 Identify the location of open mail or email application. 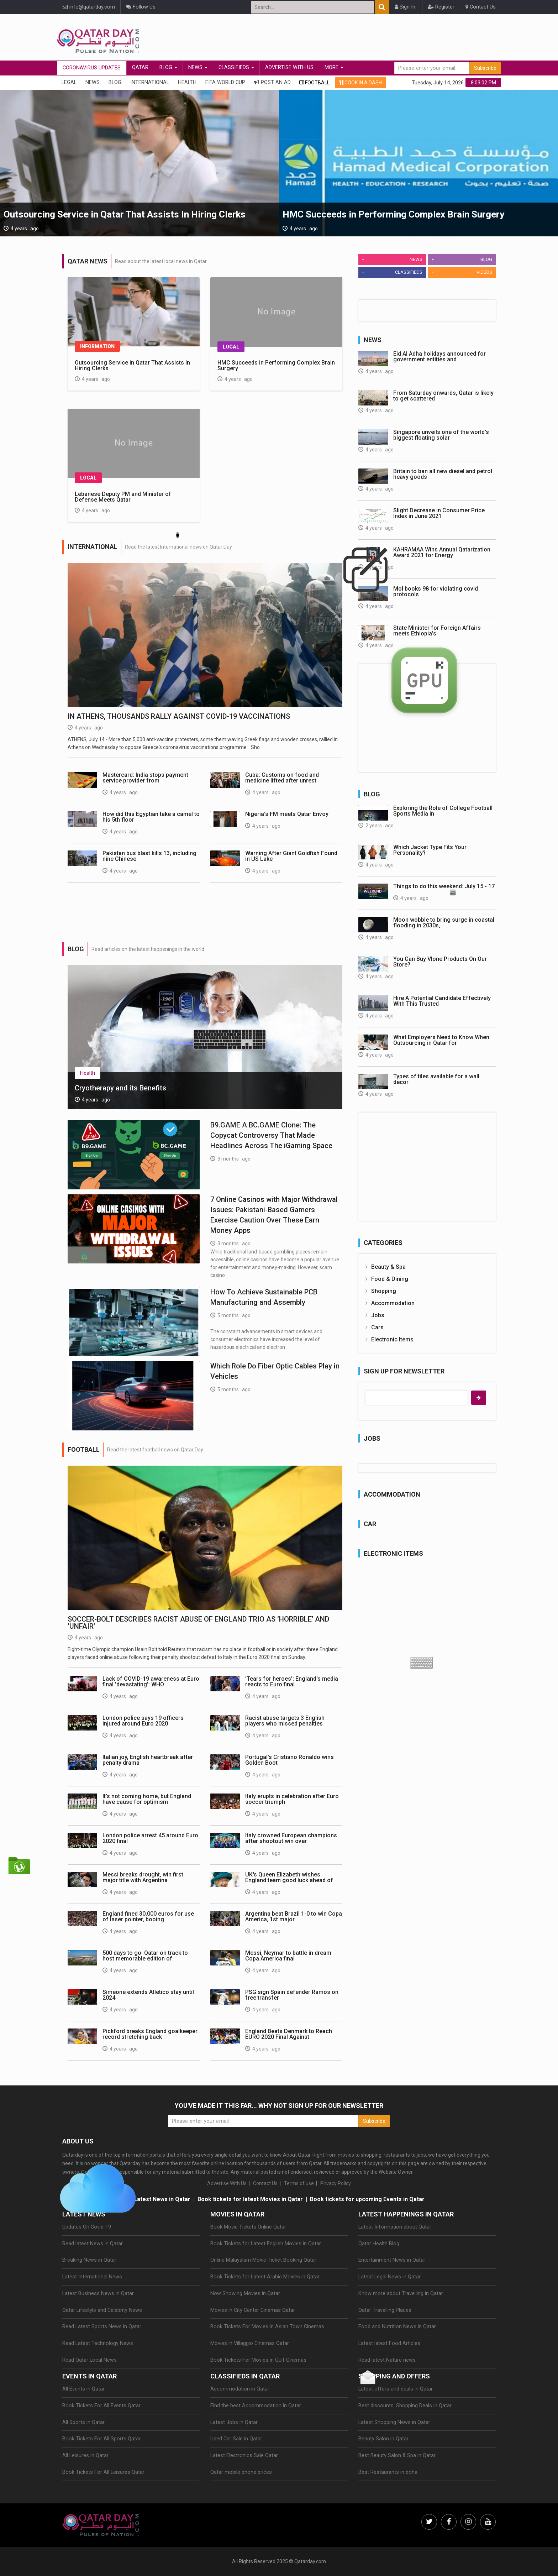
(368, 2377).